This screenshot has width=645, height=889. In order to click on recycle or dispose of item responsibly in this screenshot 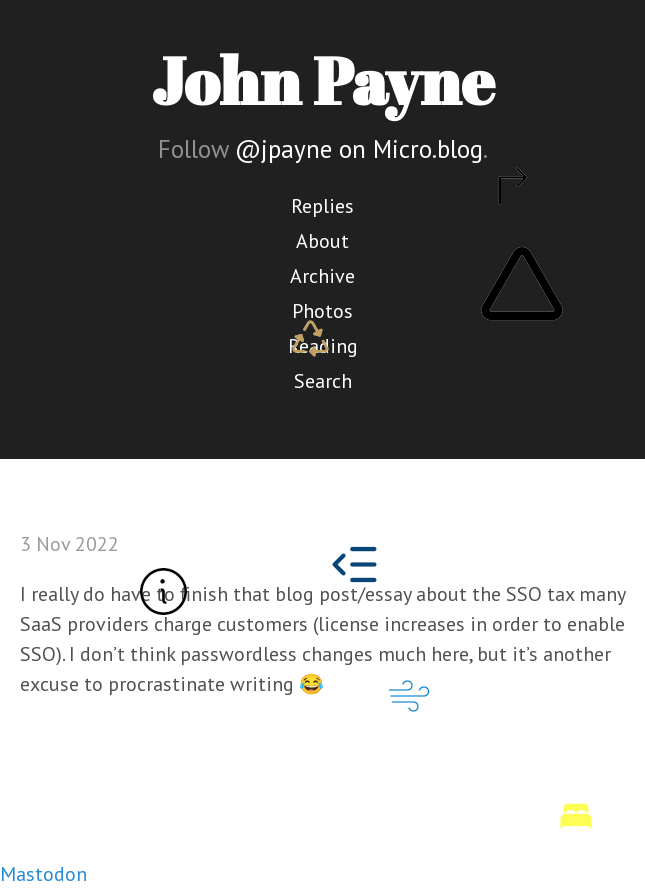, I will do `click(310, 338)`.